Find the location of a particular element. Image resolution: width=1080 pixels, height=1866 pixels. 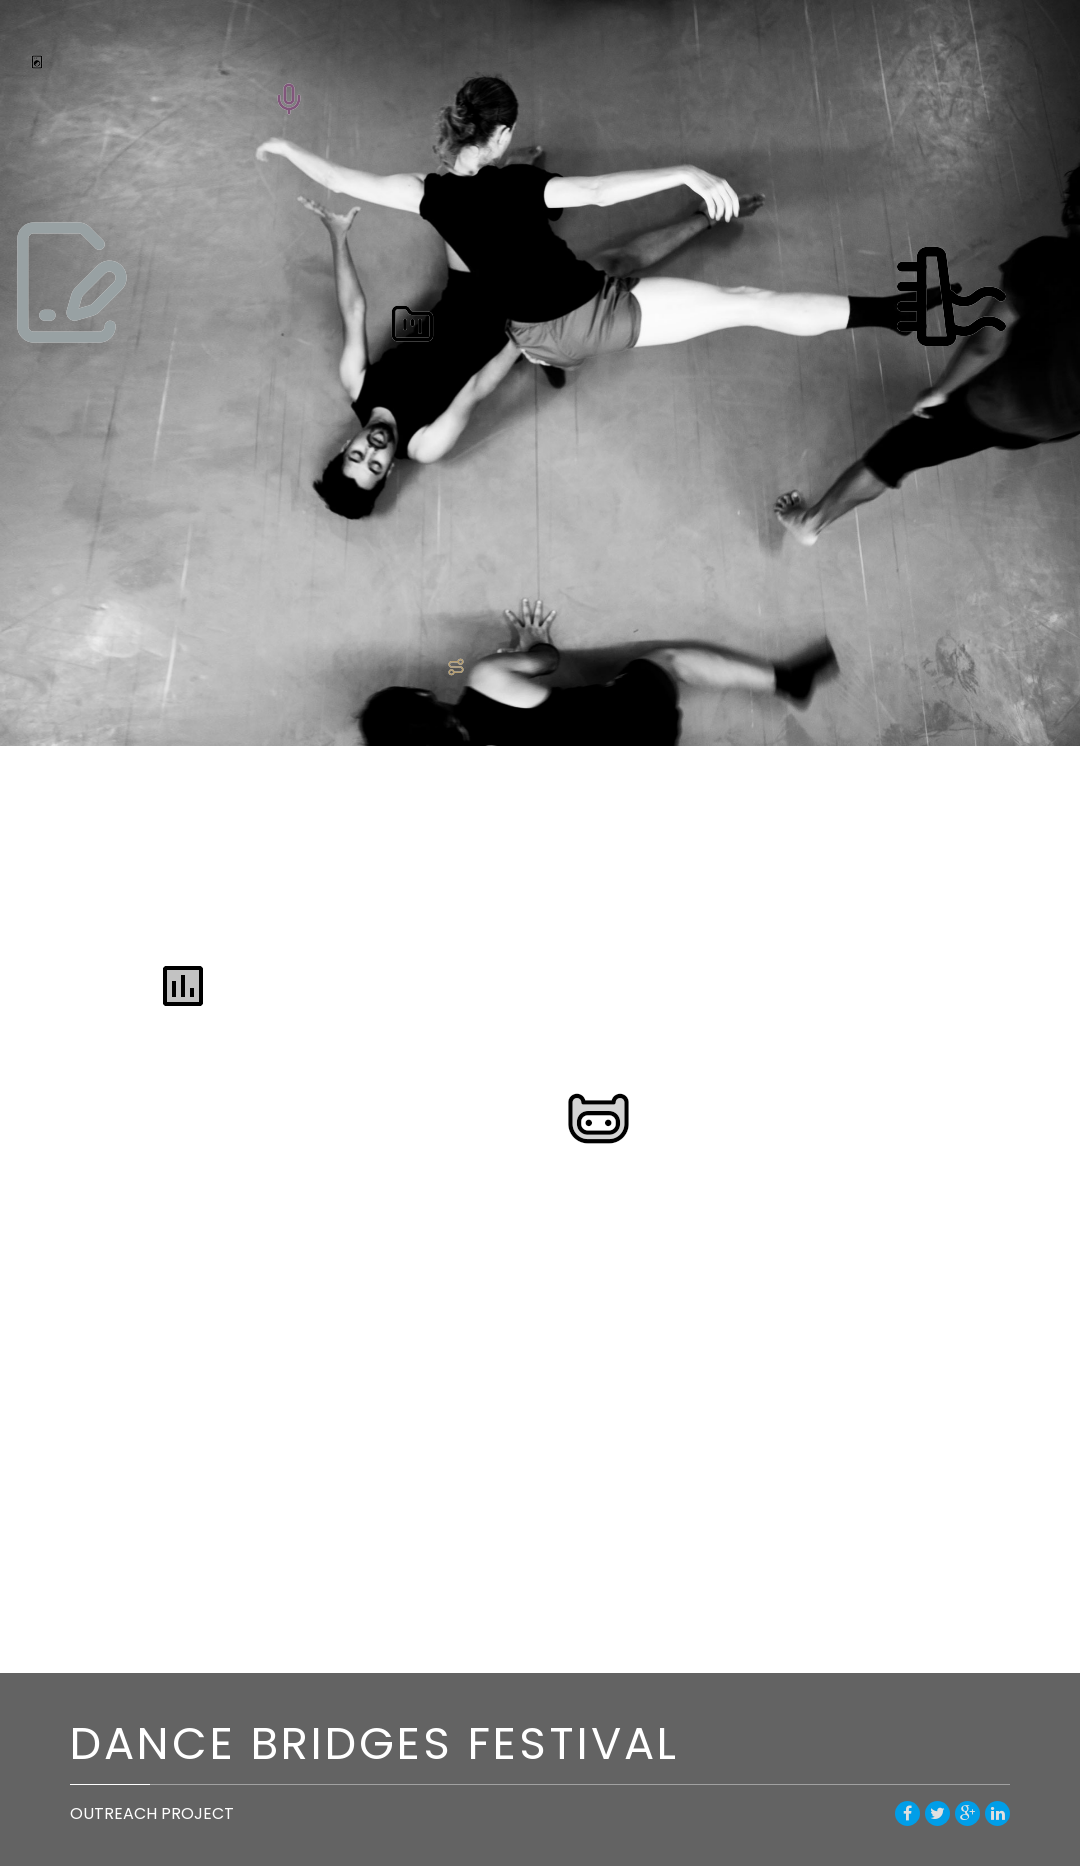

water dam or reservoir infrastructure is located at coordinates (951, 296).